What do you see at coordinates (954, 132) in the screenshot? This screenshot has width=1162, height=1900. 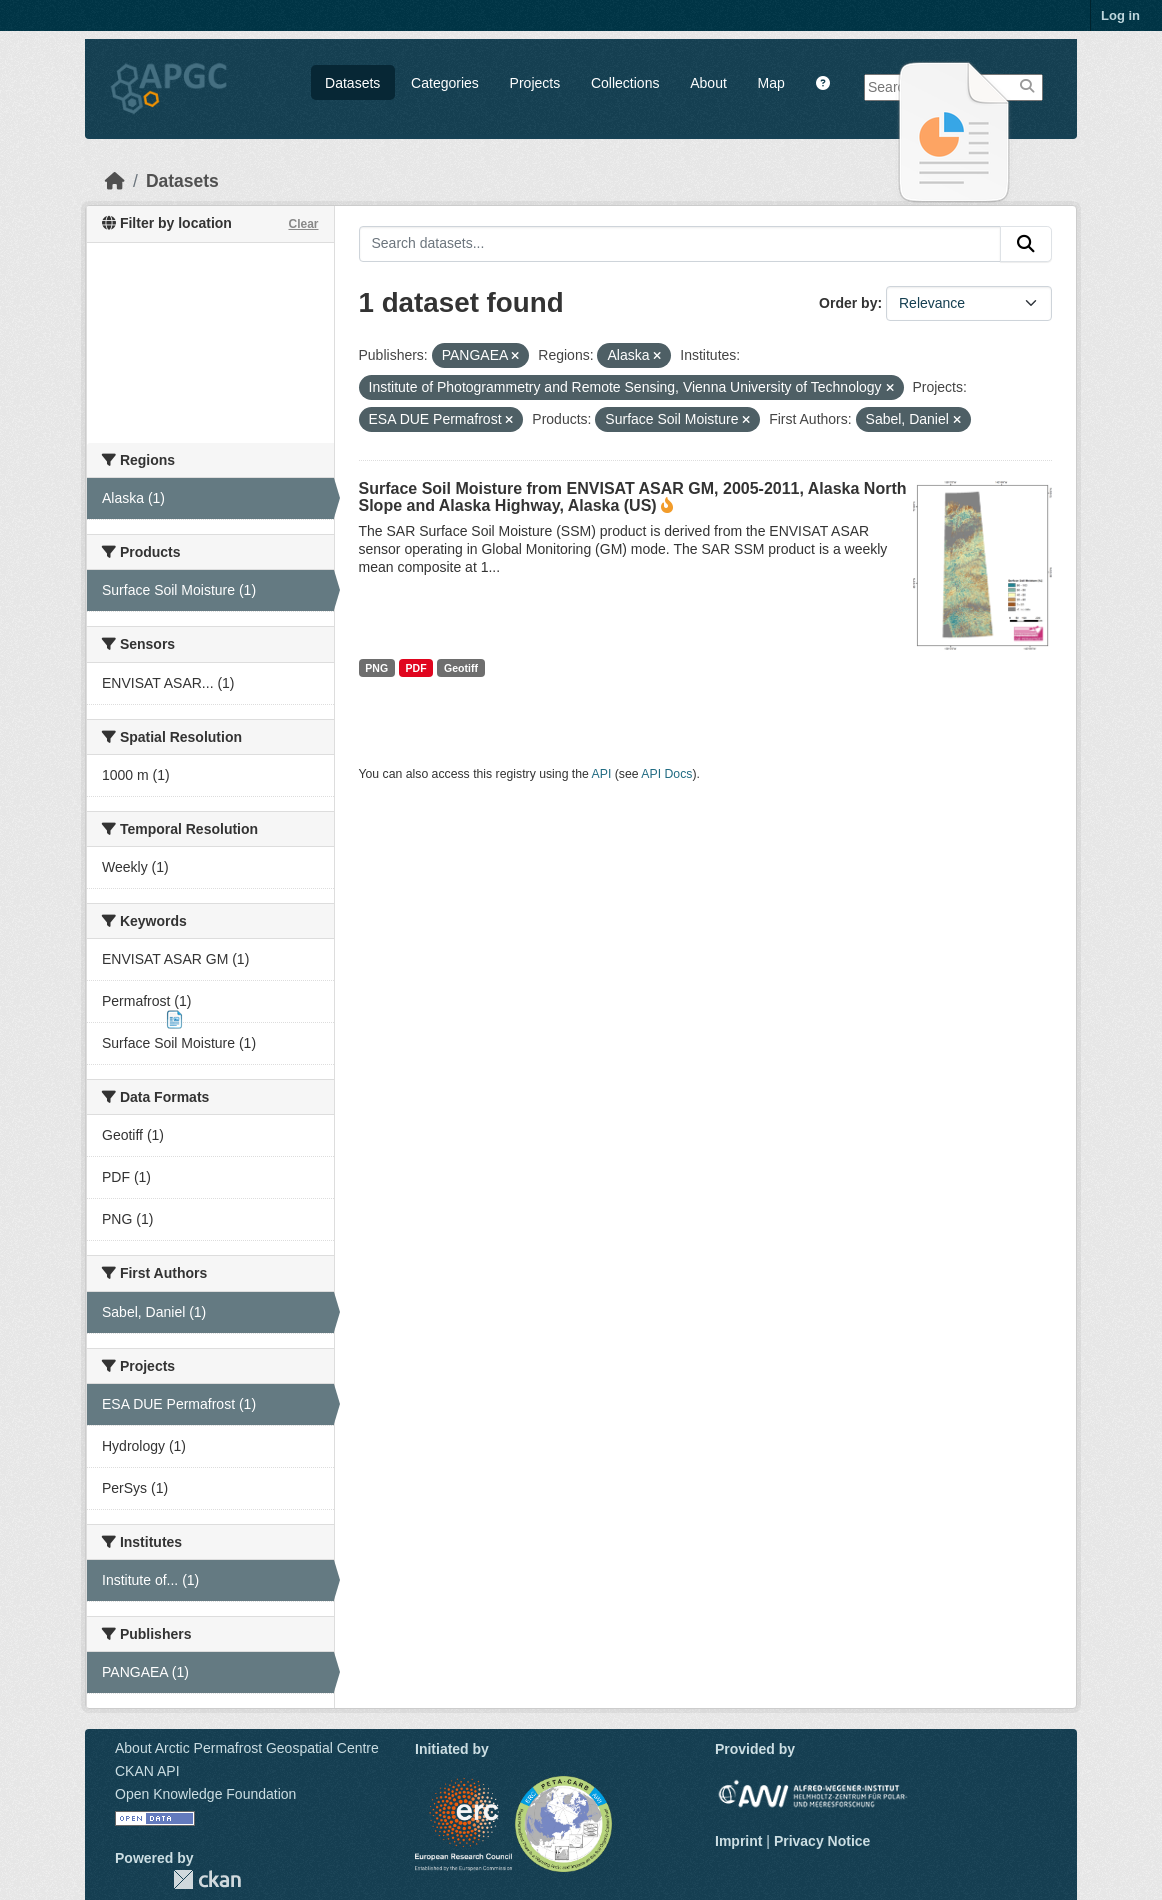 I see `open a presentation file` at bounding box center [954, 132].